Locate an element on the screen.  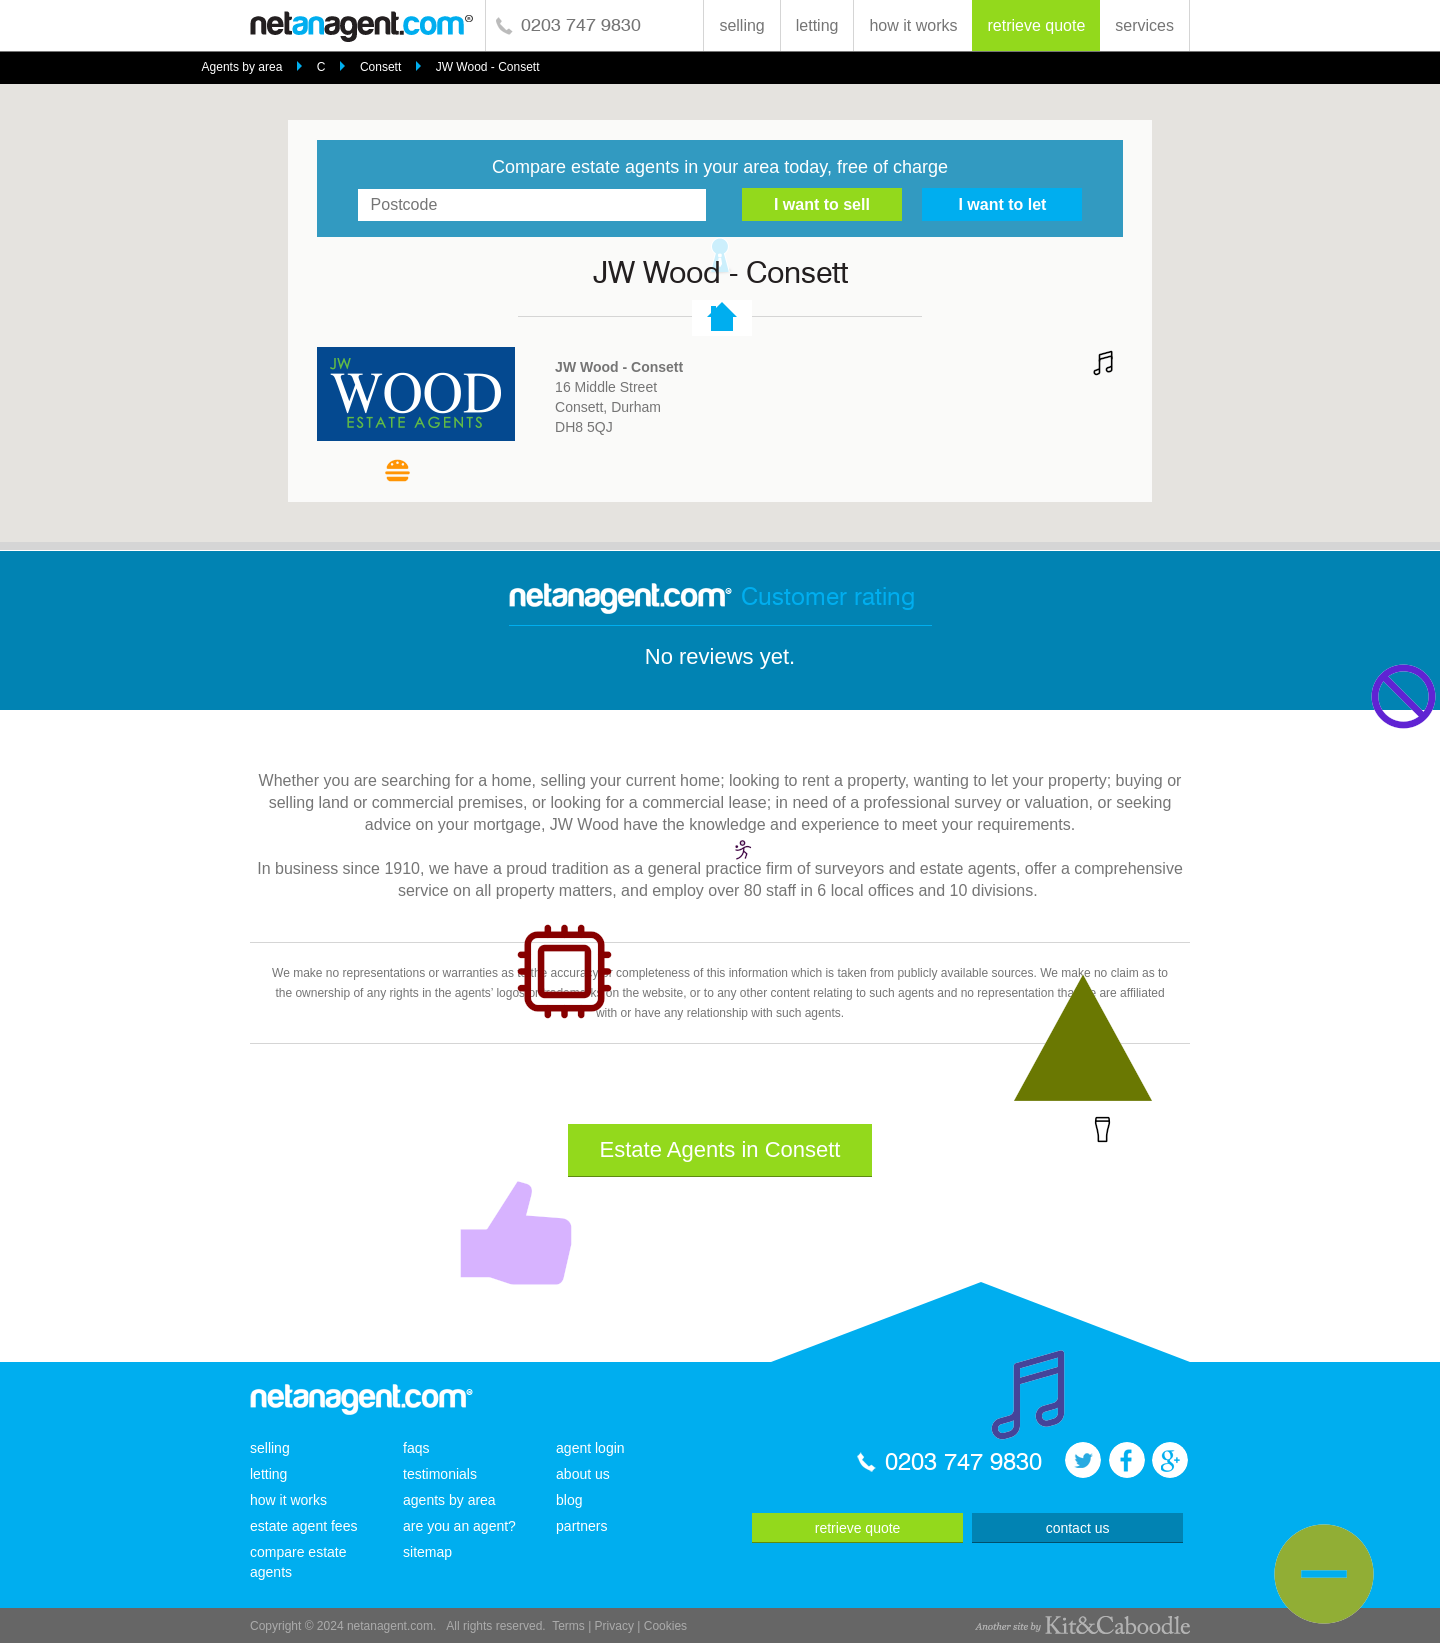
view hardware or system specifications is located at coordinates (564, 971).